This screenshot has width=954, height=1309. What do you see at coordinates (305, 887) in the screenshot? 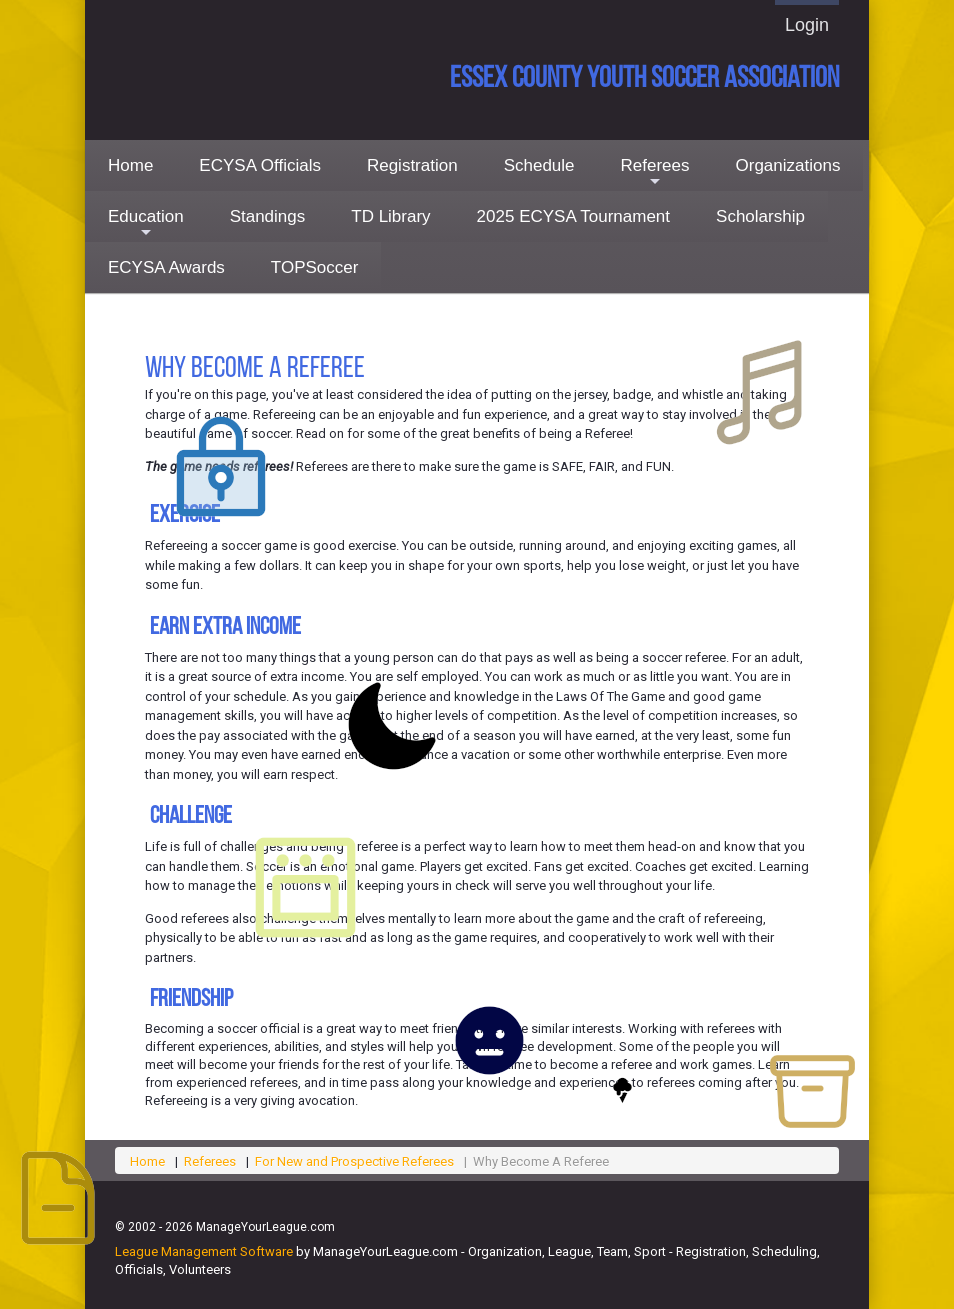
I see `access kitchen or cooking appliance controls` at bounding box center [305, 887].